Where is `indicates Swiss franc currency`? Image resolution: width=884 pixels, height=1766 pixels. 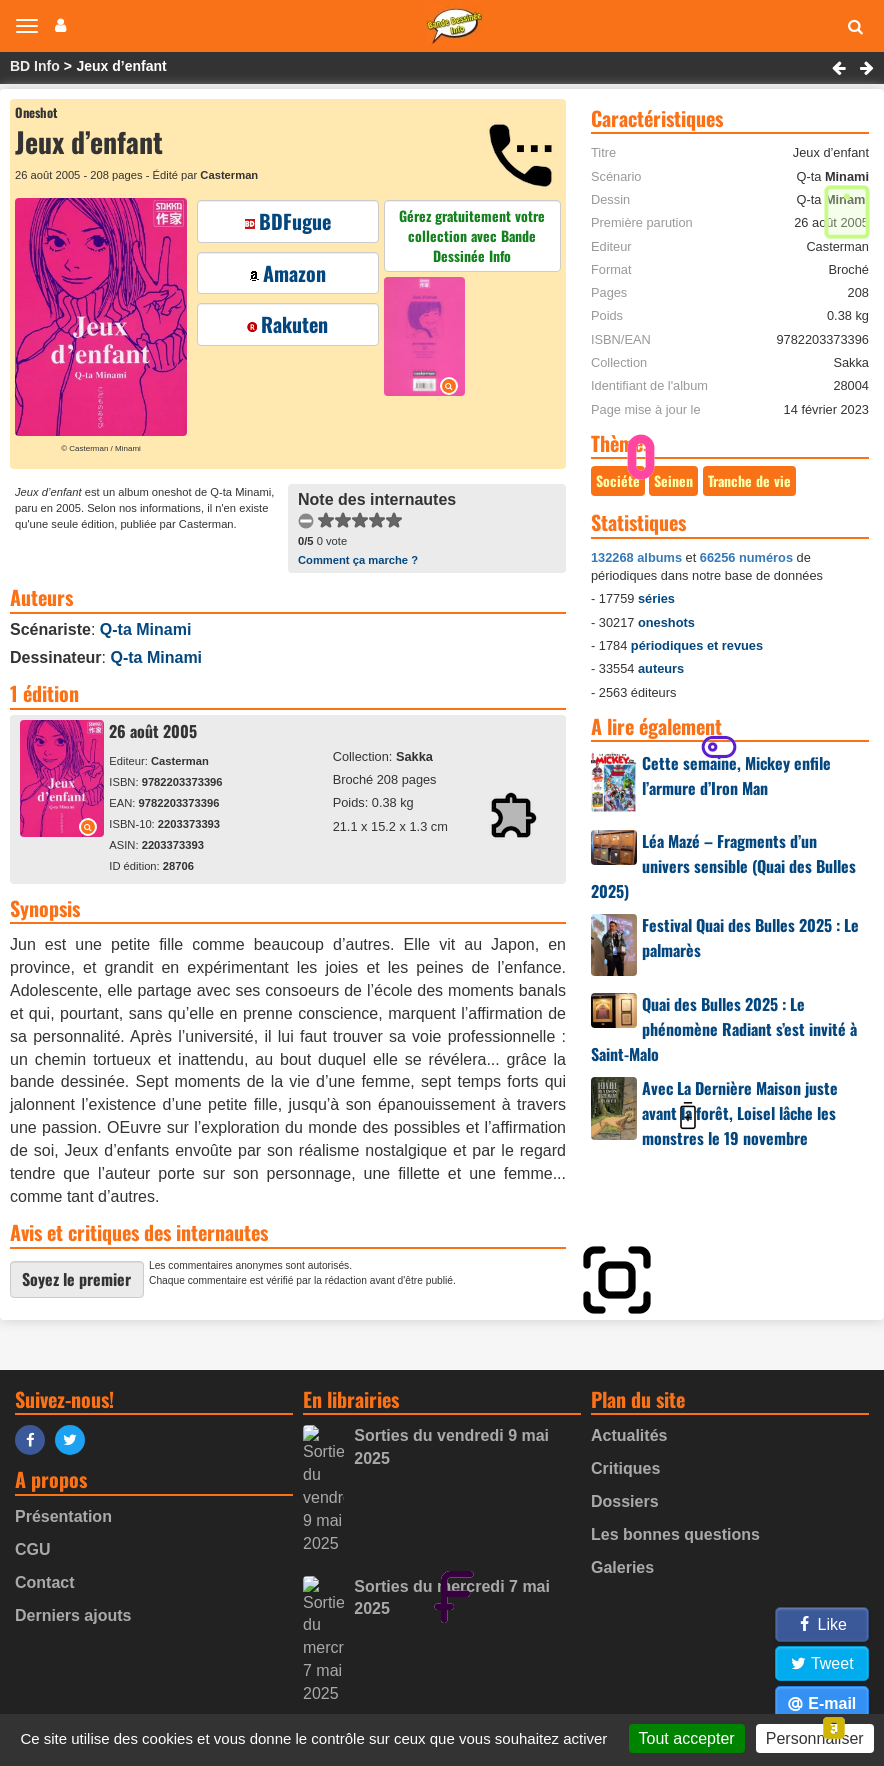 indicates Swiss franc currency is located at coordinates (454, 1597).